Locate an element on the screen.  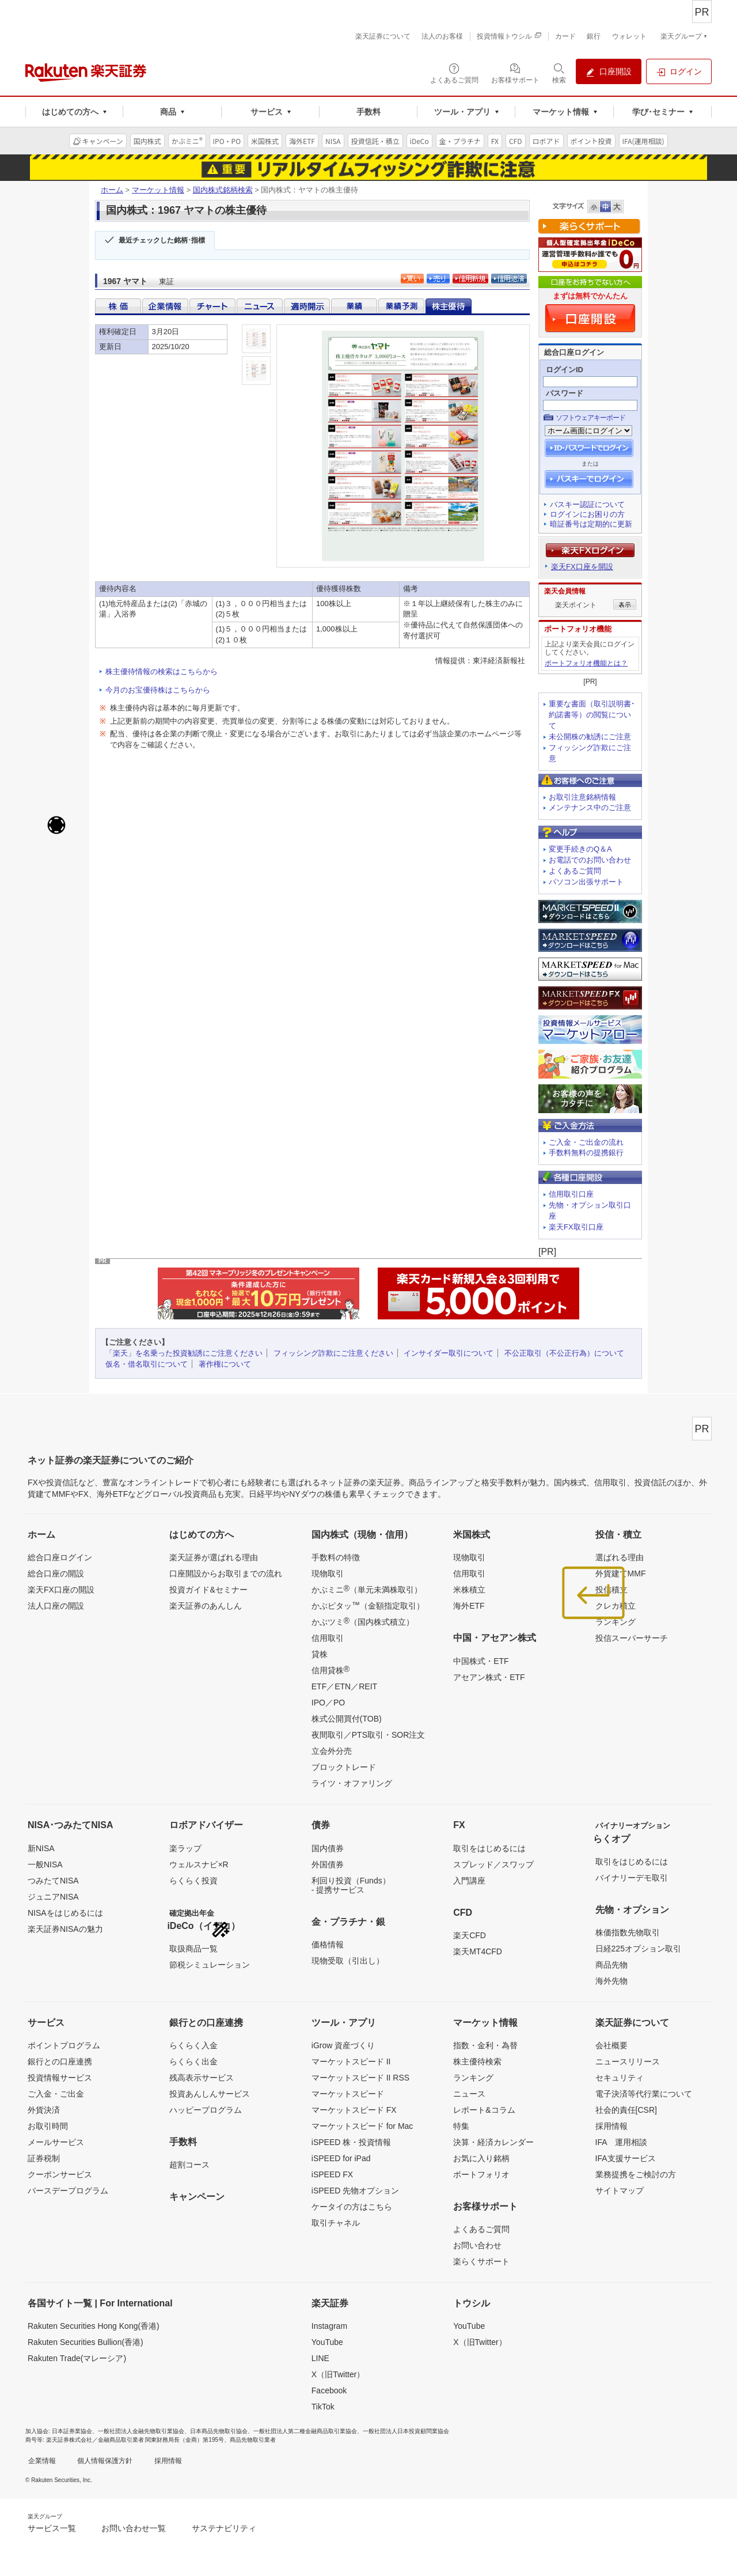
apply auto-enhance or smart adjustments is located at coordinates (220, 1930).